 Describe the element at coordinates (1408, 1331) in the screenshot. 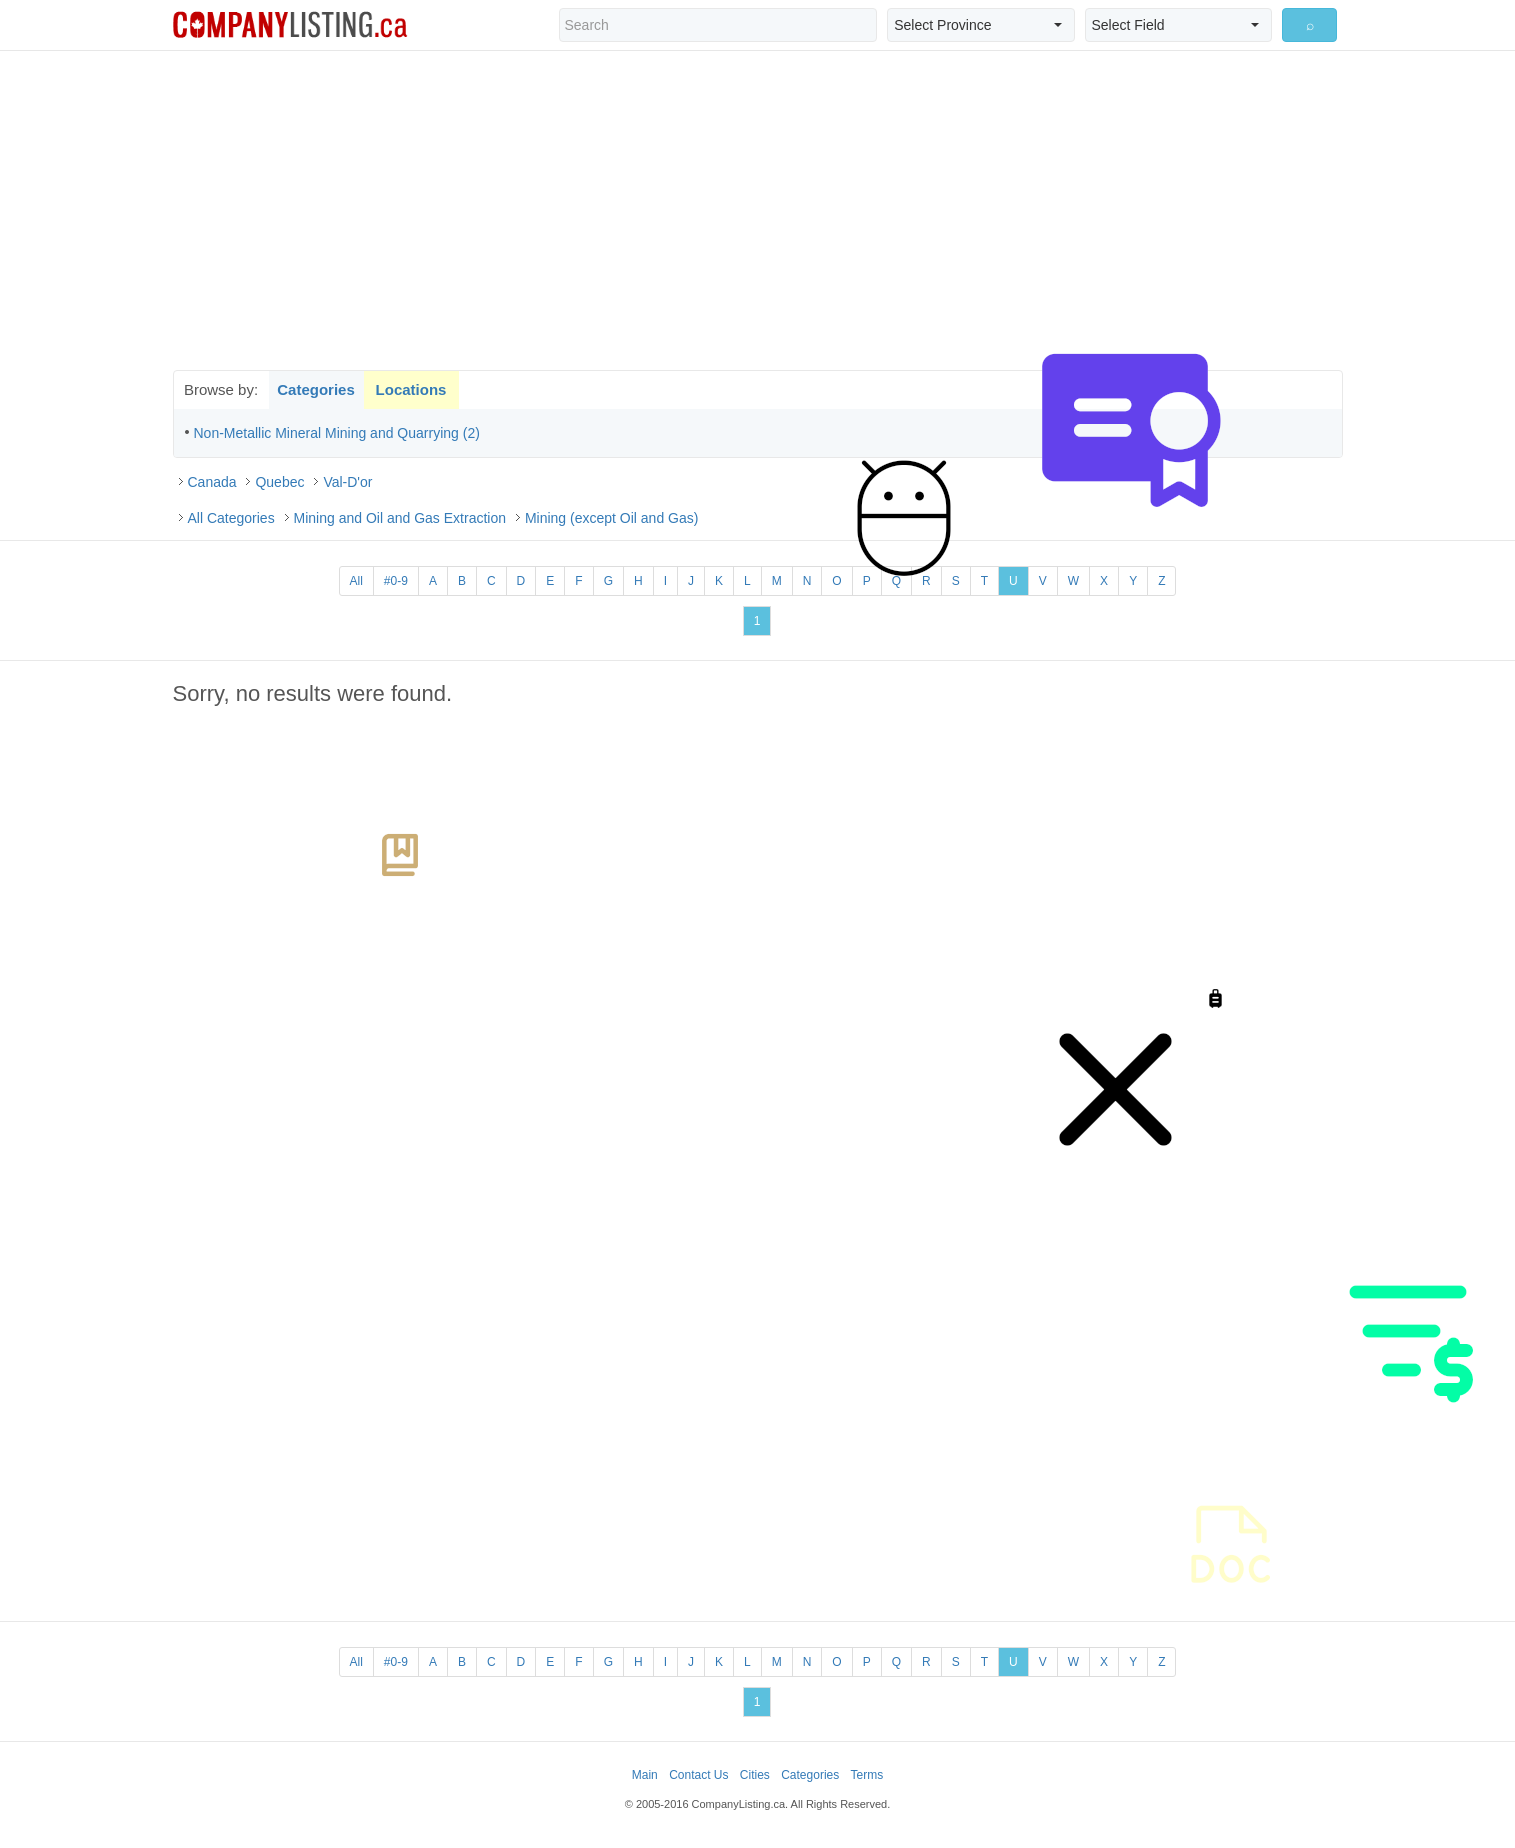

I see `filter results by price or cost` at that location.